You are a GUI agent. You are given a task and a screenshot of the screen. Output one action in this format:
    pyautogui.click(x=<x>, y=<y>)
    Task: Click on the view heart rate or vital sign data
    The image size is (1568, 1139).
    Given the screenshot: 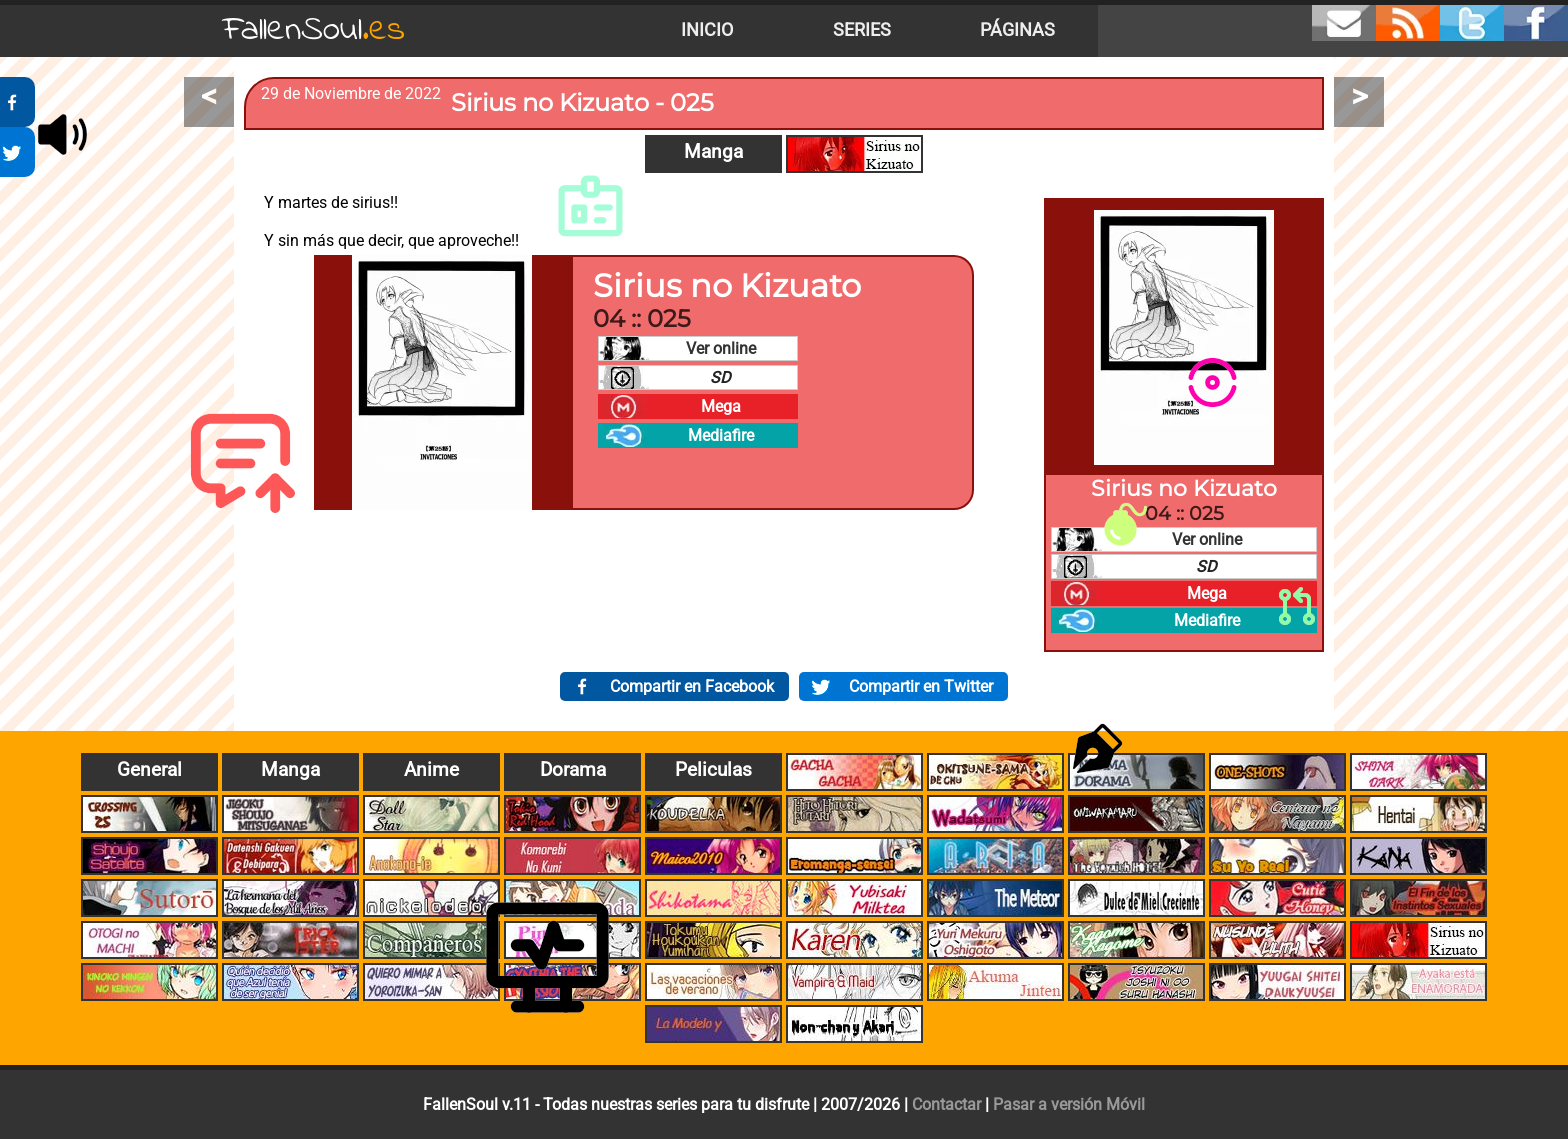 What is the action you would take?
    pyautogui.click(x=547, y=957)
    